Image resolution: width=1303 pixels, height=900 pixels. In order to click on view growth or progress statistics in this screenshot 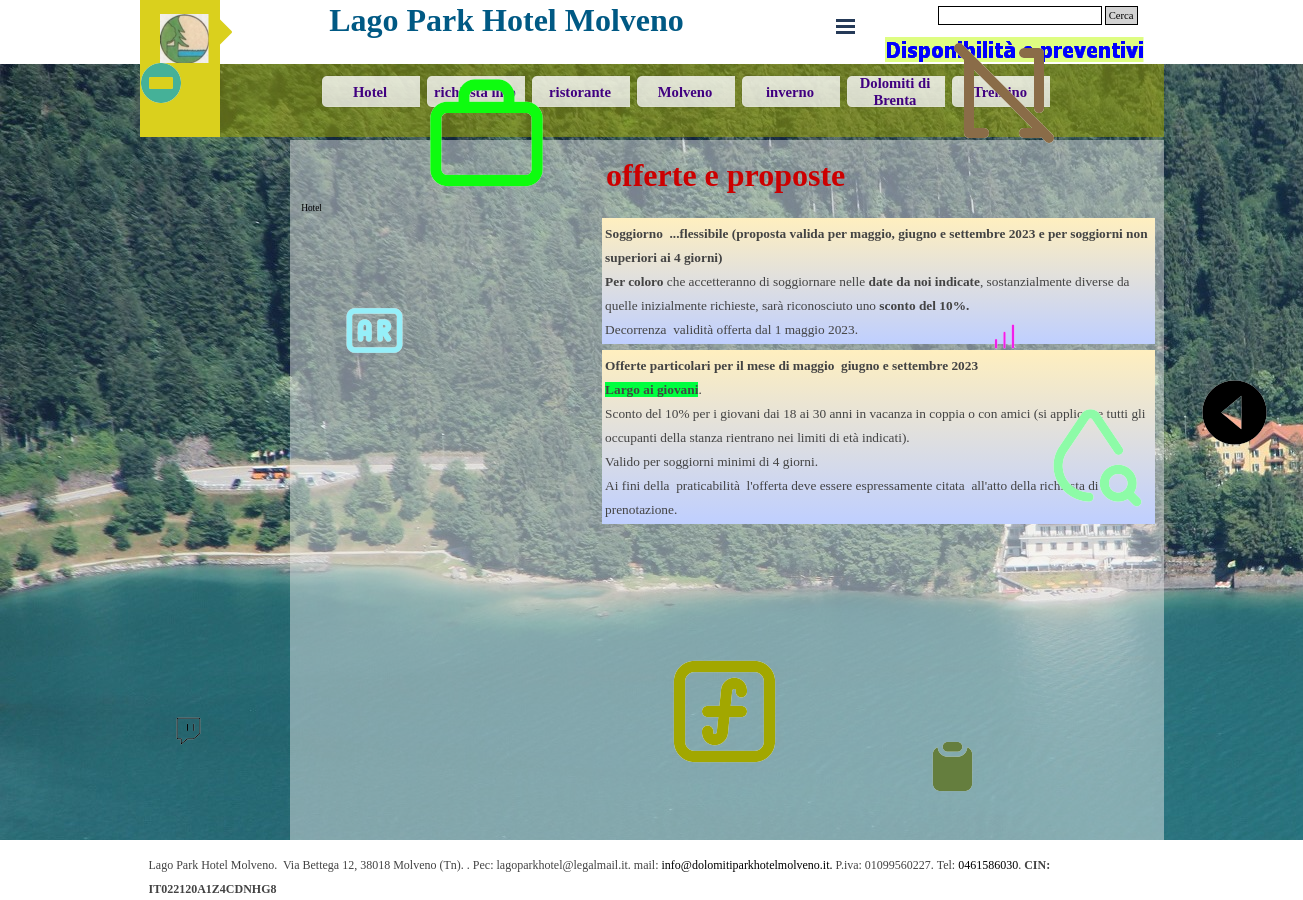, I will do `click(1004, 336)`.